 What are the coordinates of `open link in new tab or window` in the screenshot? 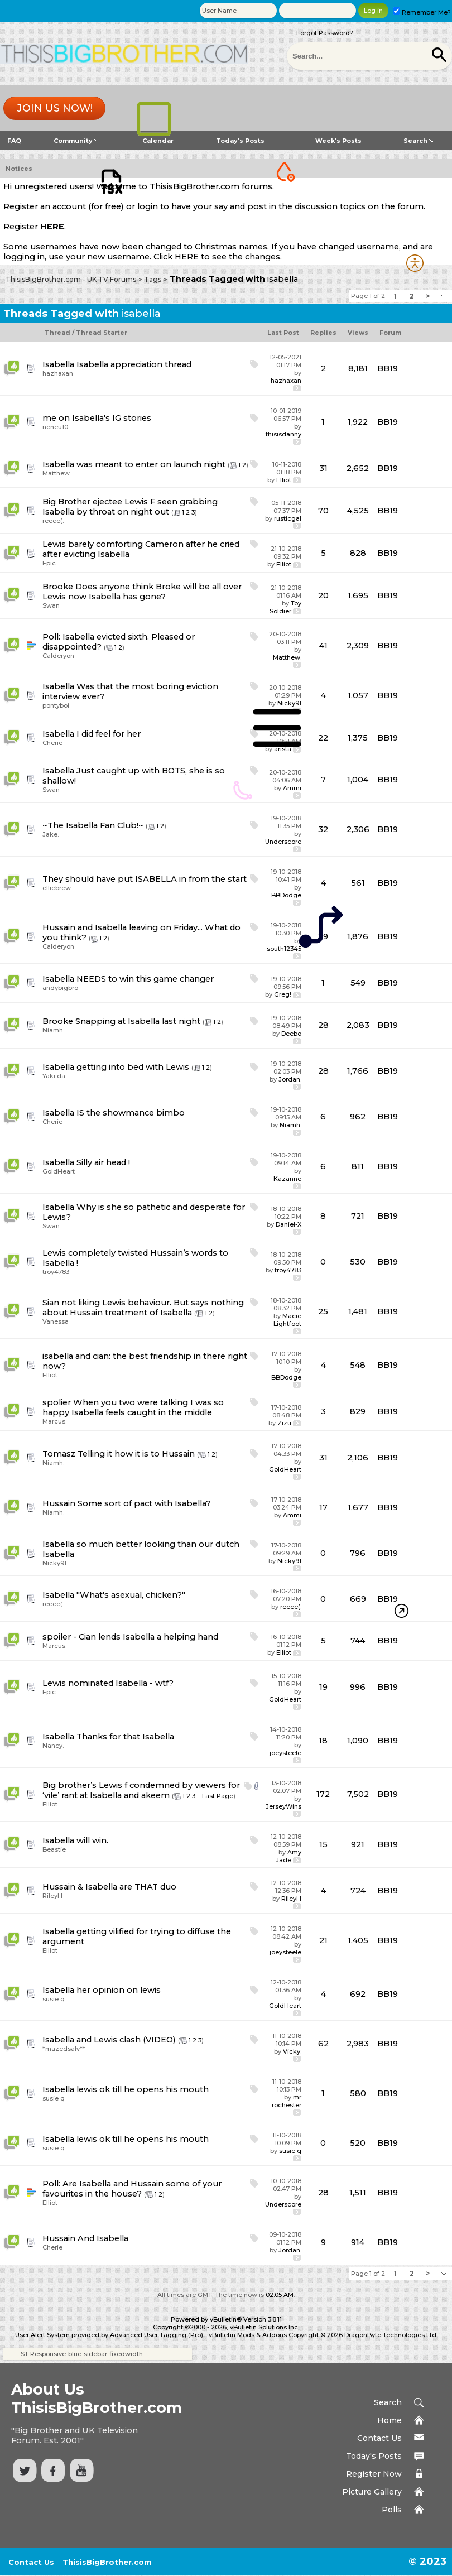 It's located at (401, 1611).